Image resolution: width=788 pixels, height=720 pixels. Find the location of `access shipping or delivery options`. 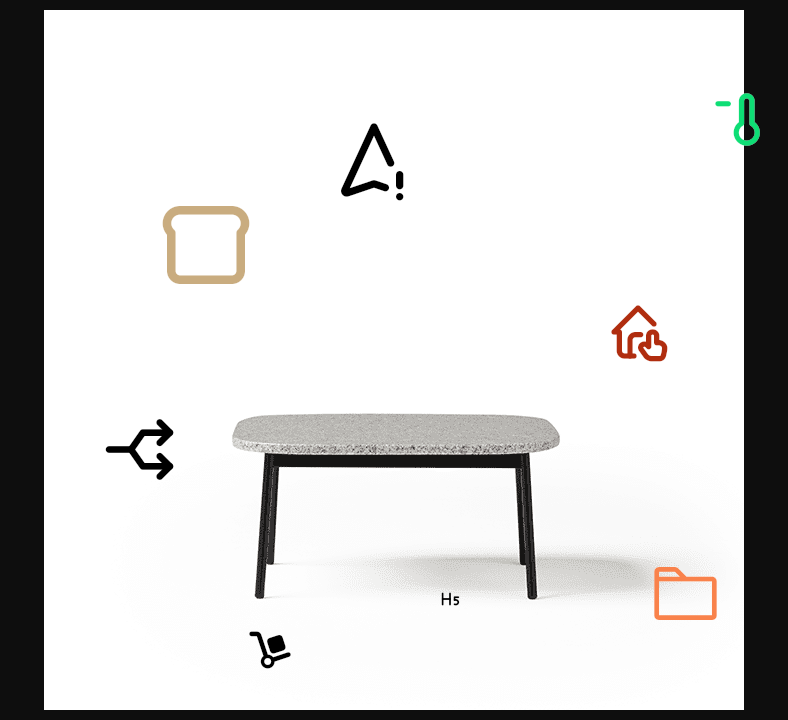

access shipping or delivery options is located at coordinates (270, 650).